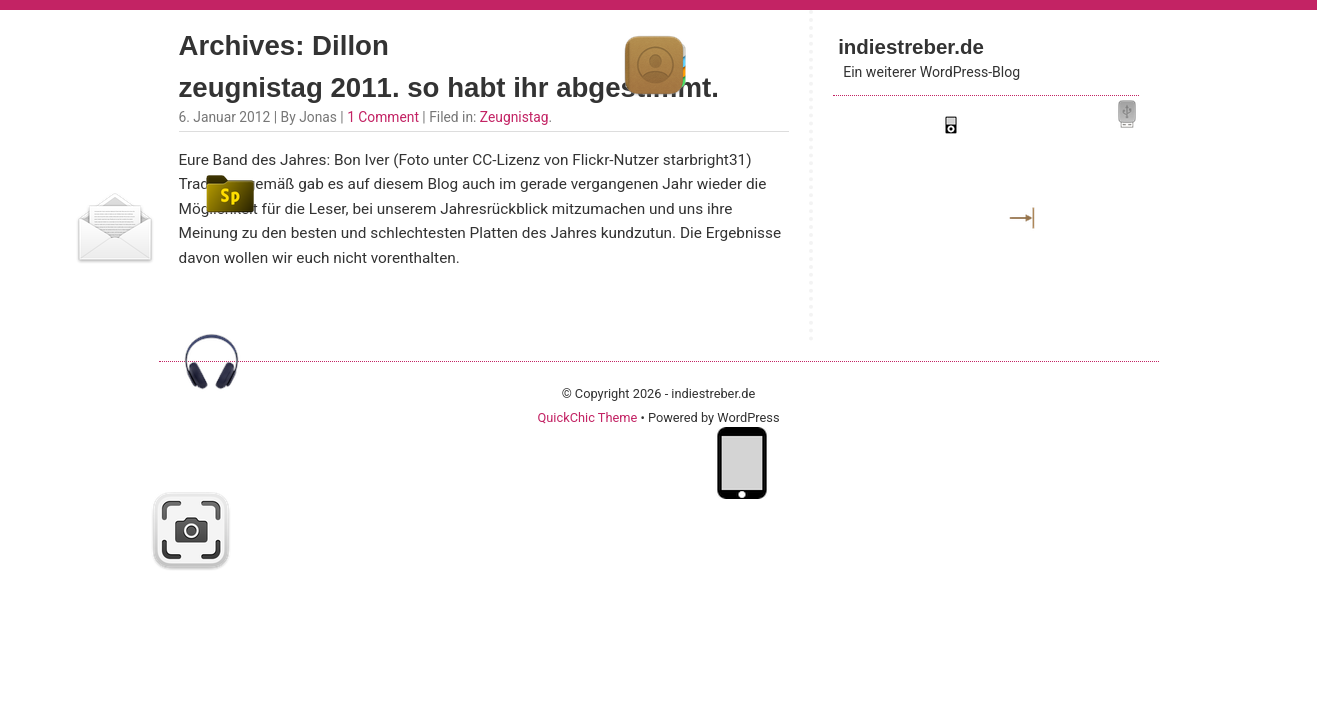  Describe the element at coordinates (951, 125) in the screenshot. I see `access connected iPod Classic device` at that location.